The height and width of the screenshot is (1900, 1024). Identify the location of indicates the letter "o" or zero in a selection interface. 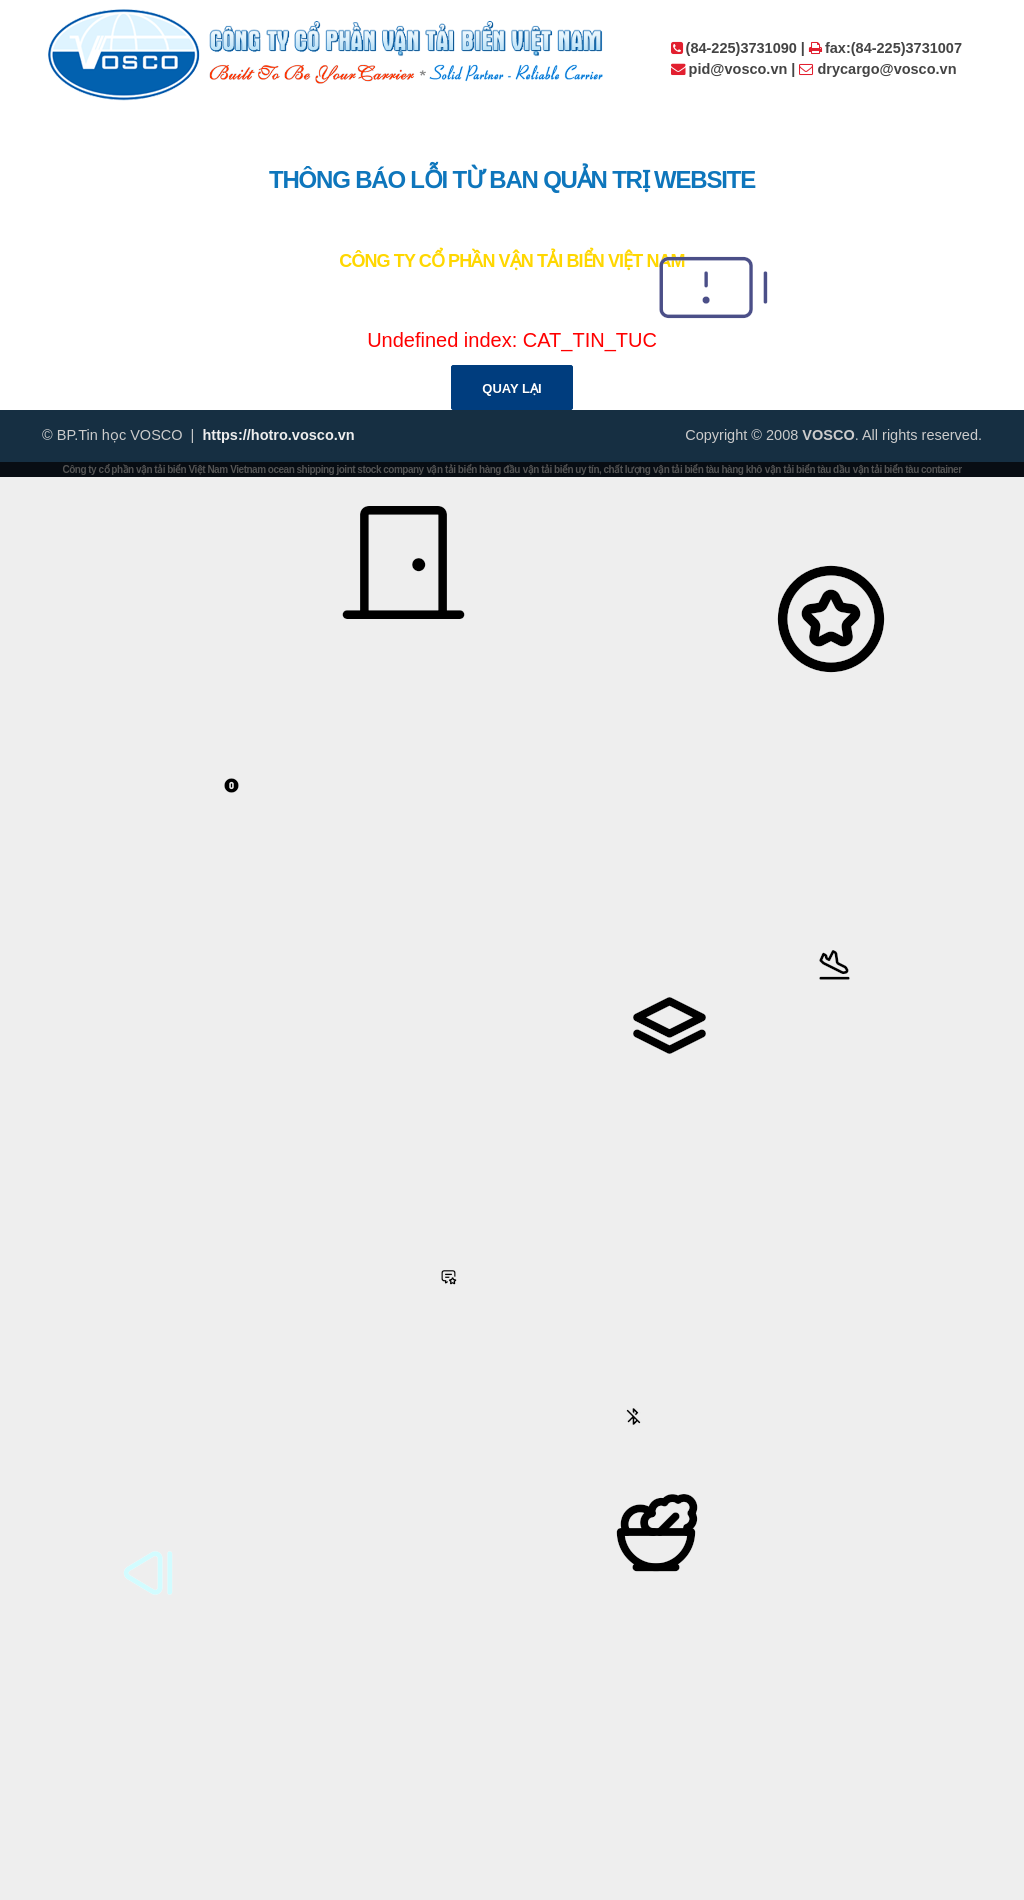
(231, 785).